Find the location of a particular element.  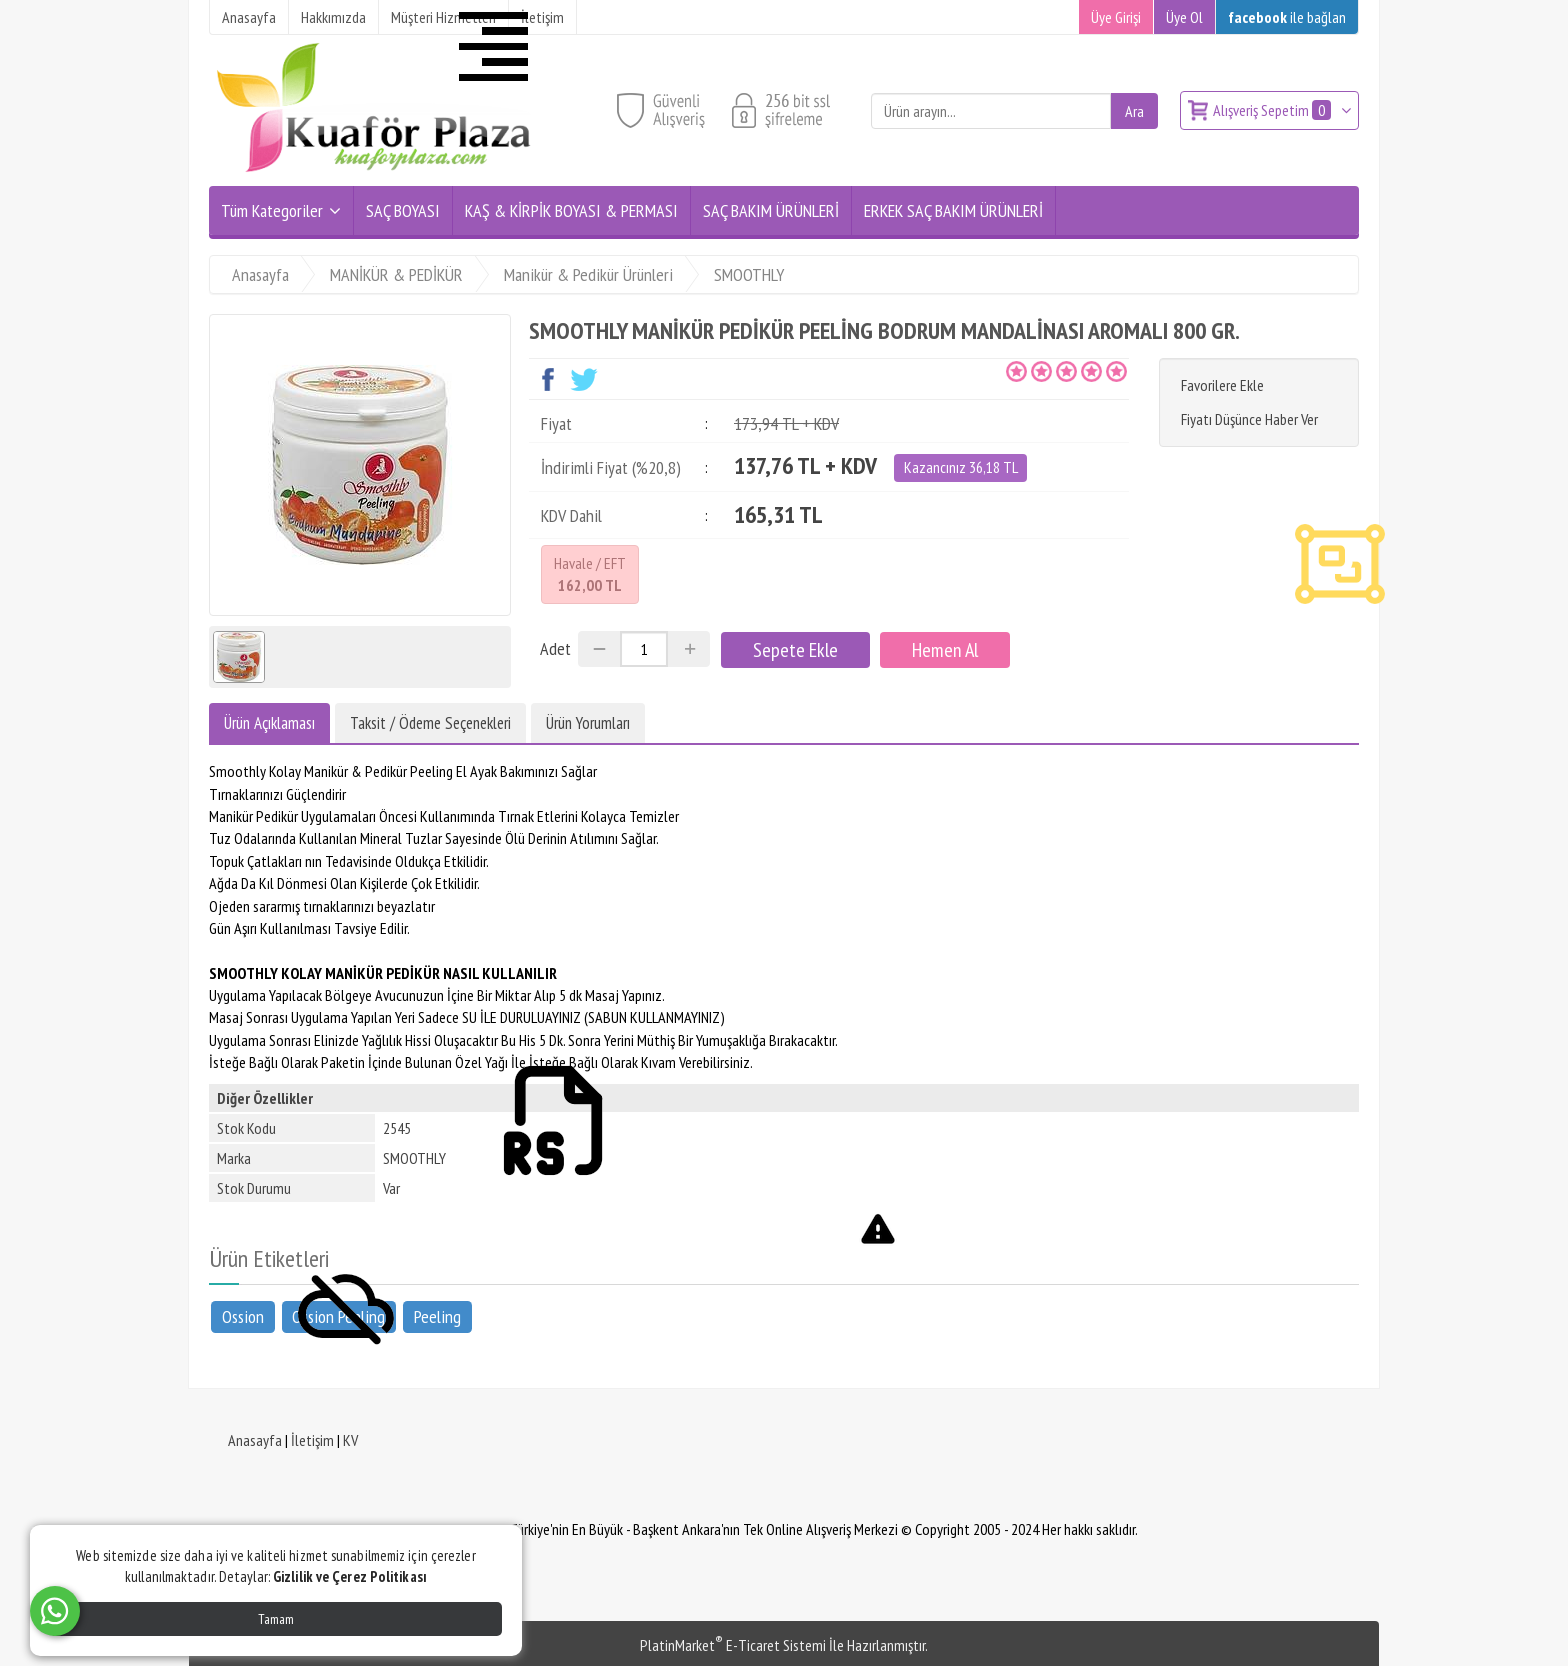

group selected objects together is located at coordinates (1340, 564).